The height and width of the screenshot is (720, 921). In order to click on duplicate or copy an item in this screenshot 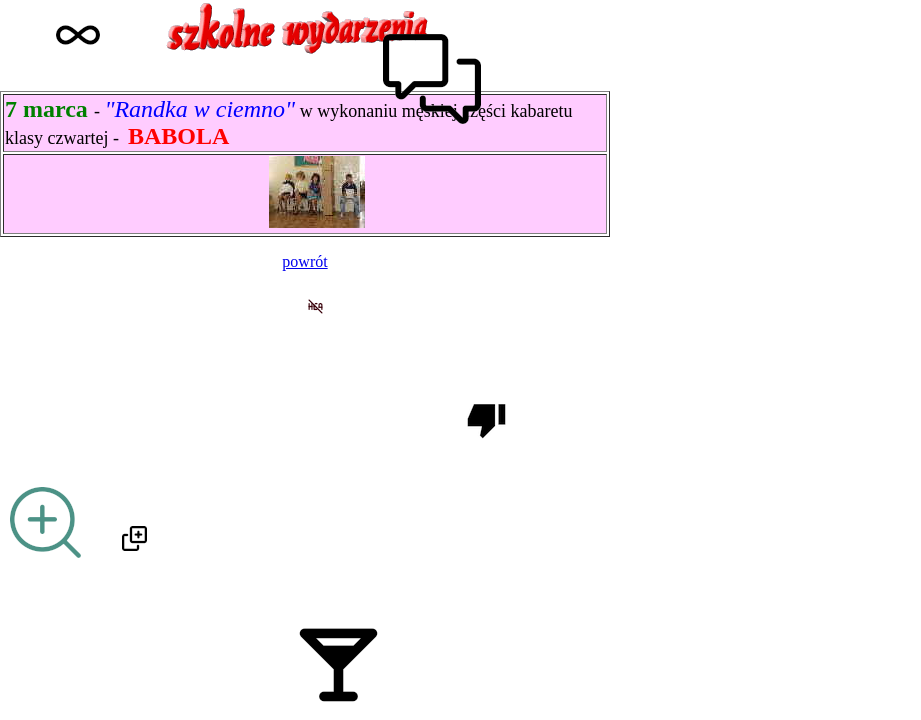, I will do `click(134, 538)`.